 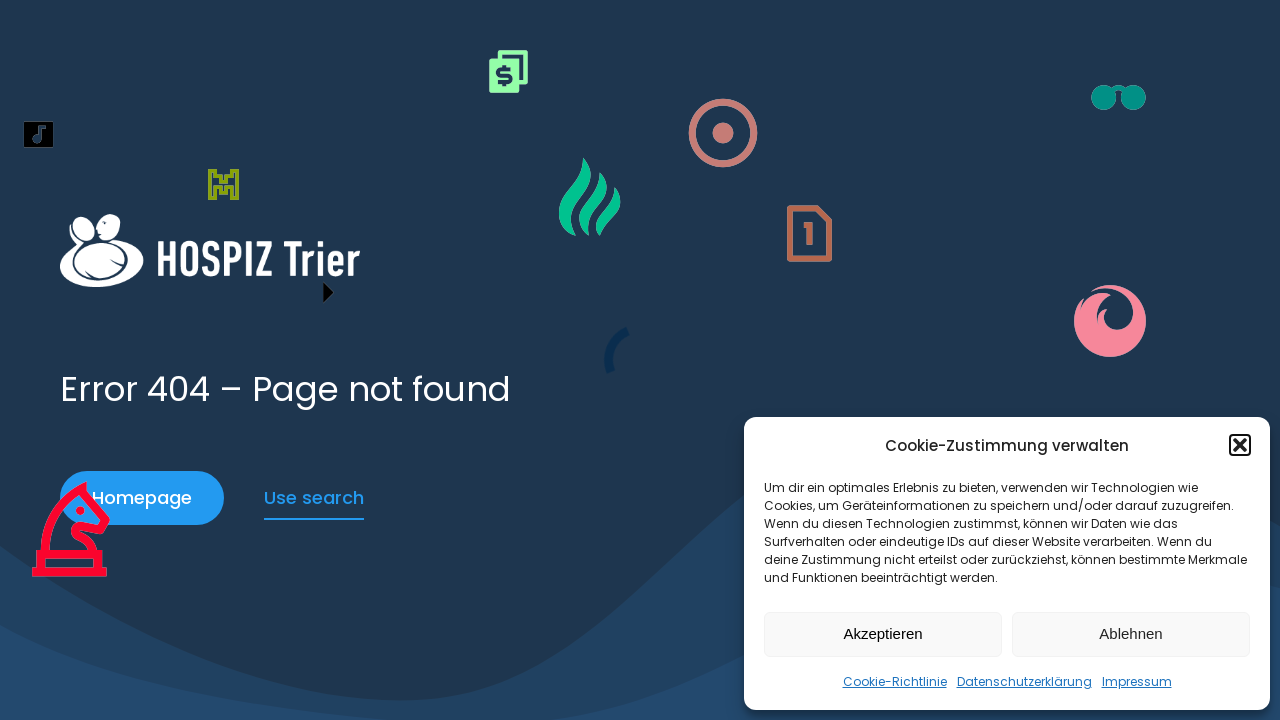 What do you see at coordinates (328, 292) in the screenshot?
I see `expand a collapsed menu or section` at bounding box center [328, 292].